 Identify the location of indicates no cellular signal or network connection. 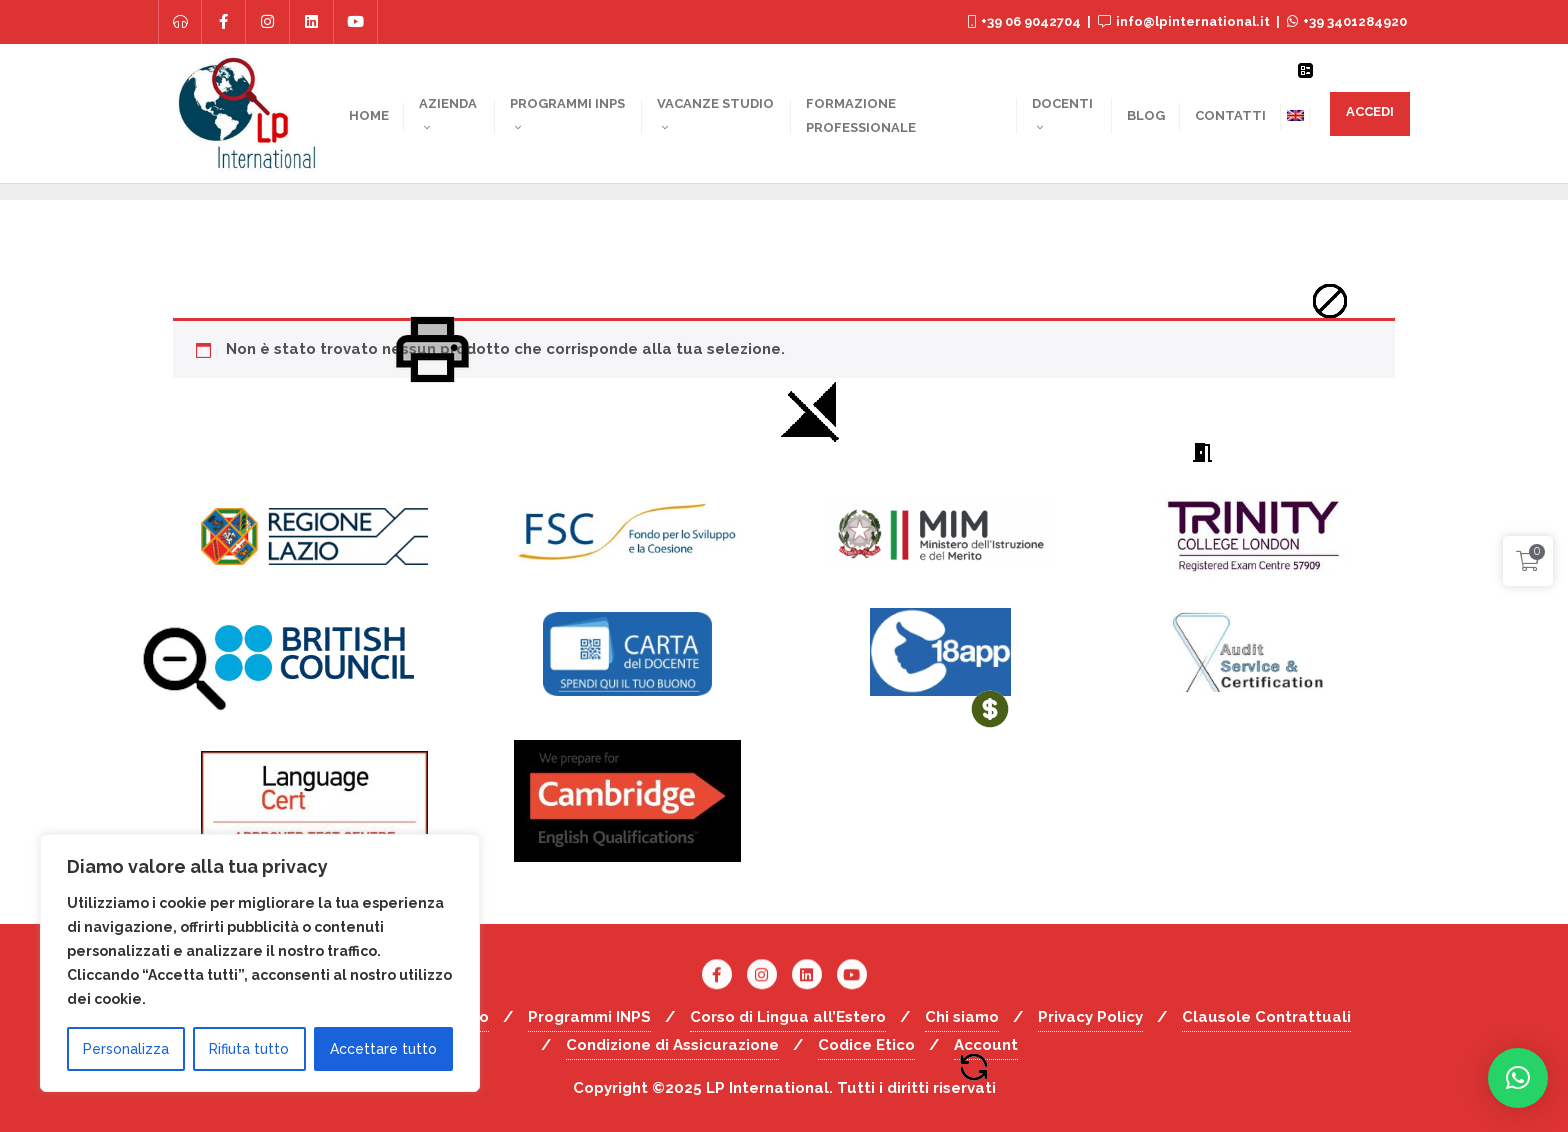
(811, 412).